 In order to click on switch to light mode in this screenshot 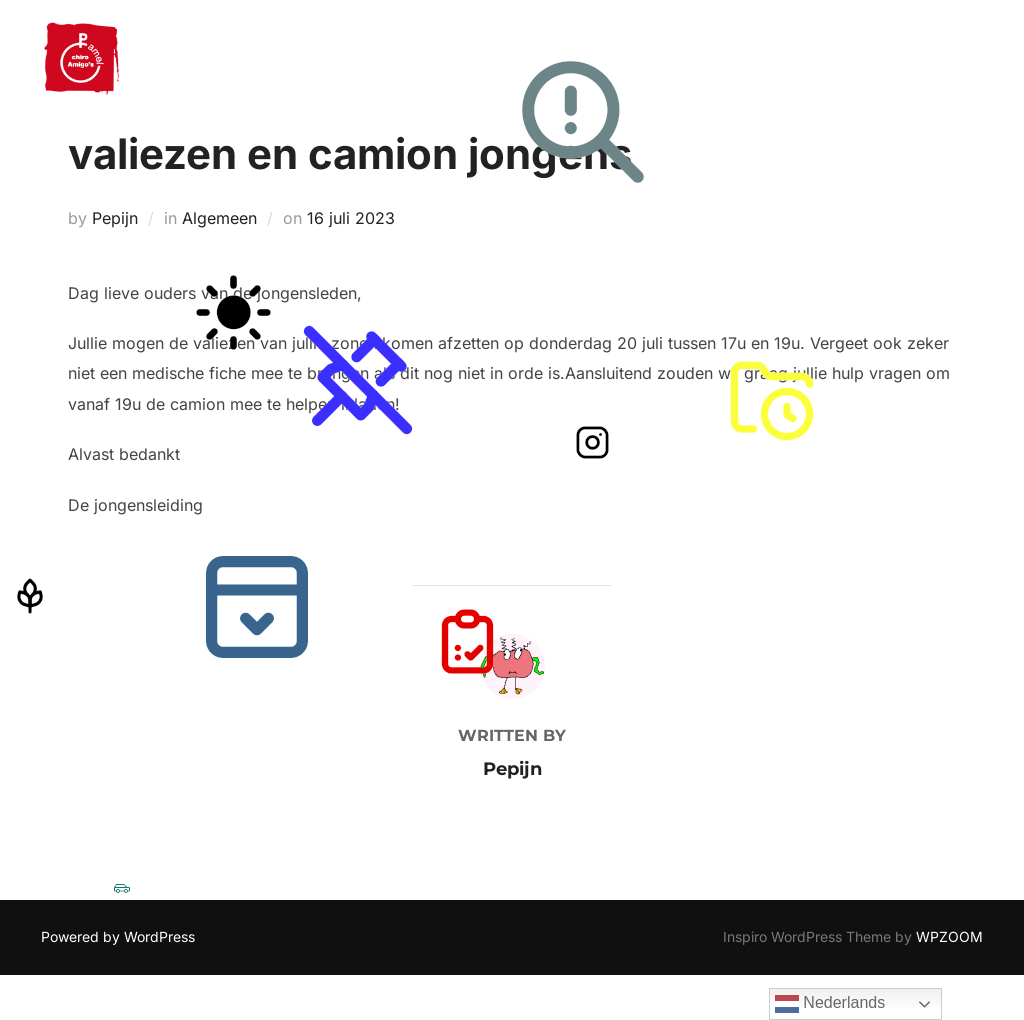, I will do `click(233, 312)`.